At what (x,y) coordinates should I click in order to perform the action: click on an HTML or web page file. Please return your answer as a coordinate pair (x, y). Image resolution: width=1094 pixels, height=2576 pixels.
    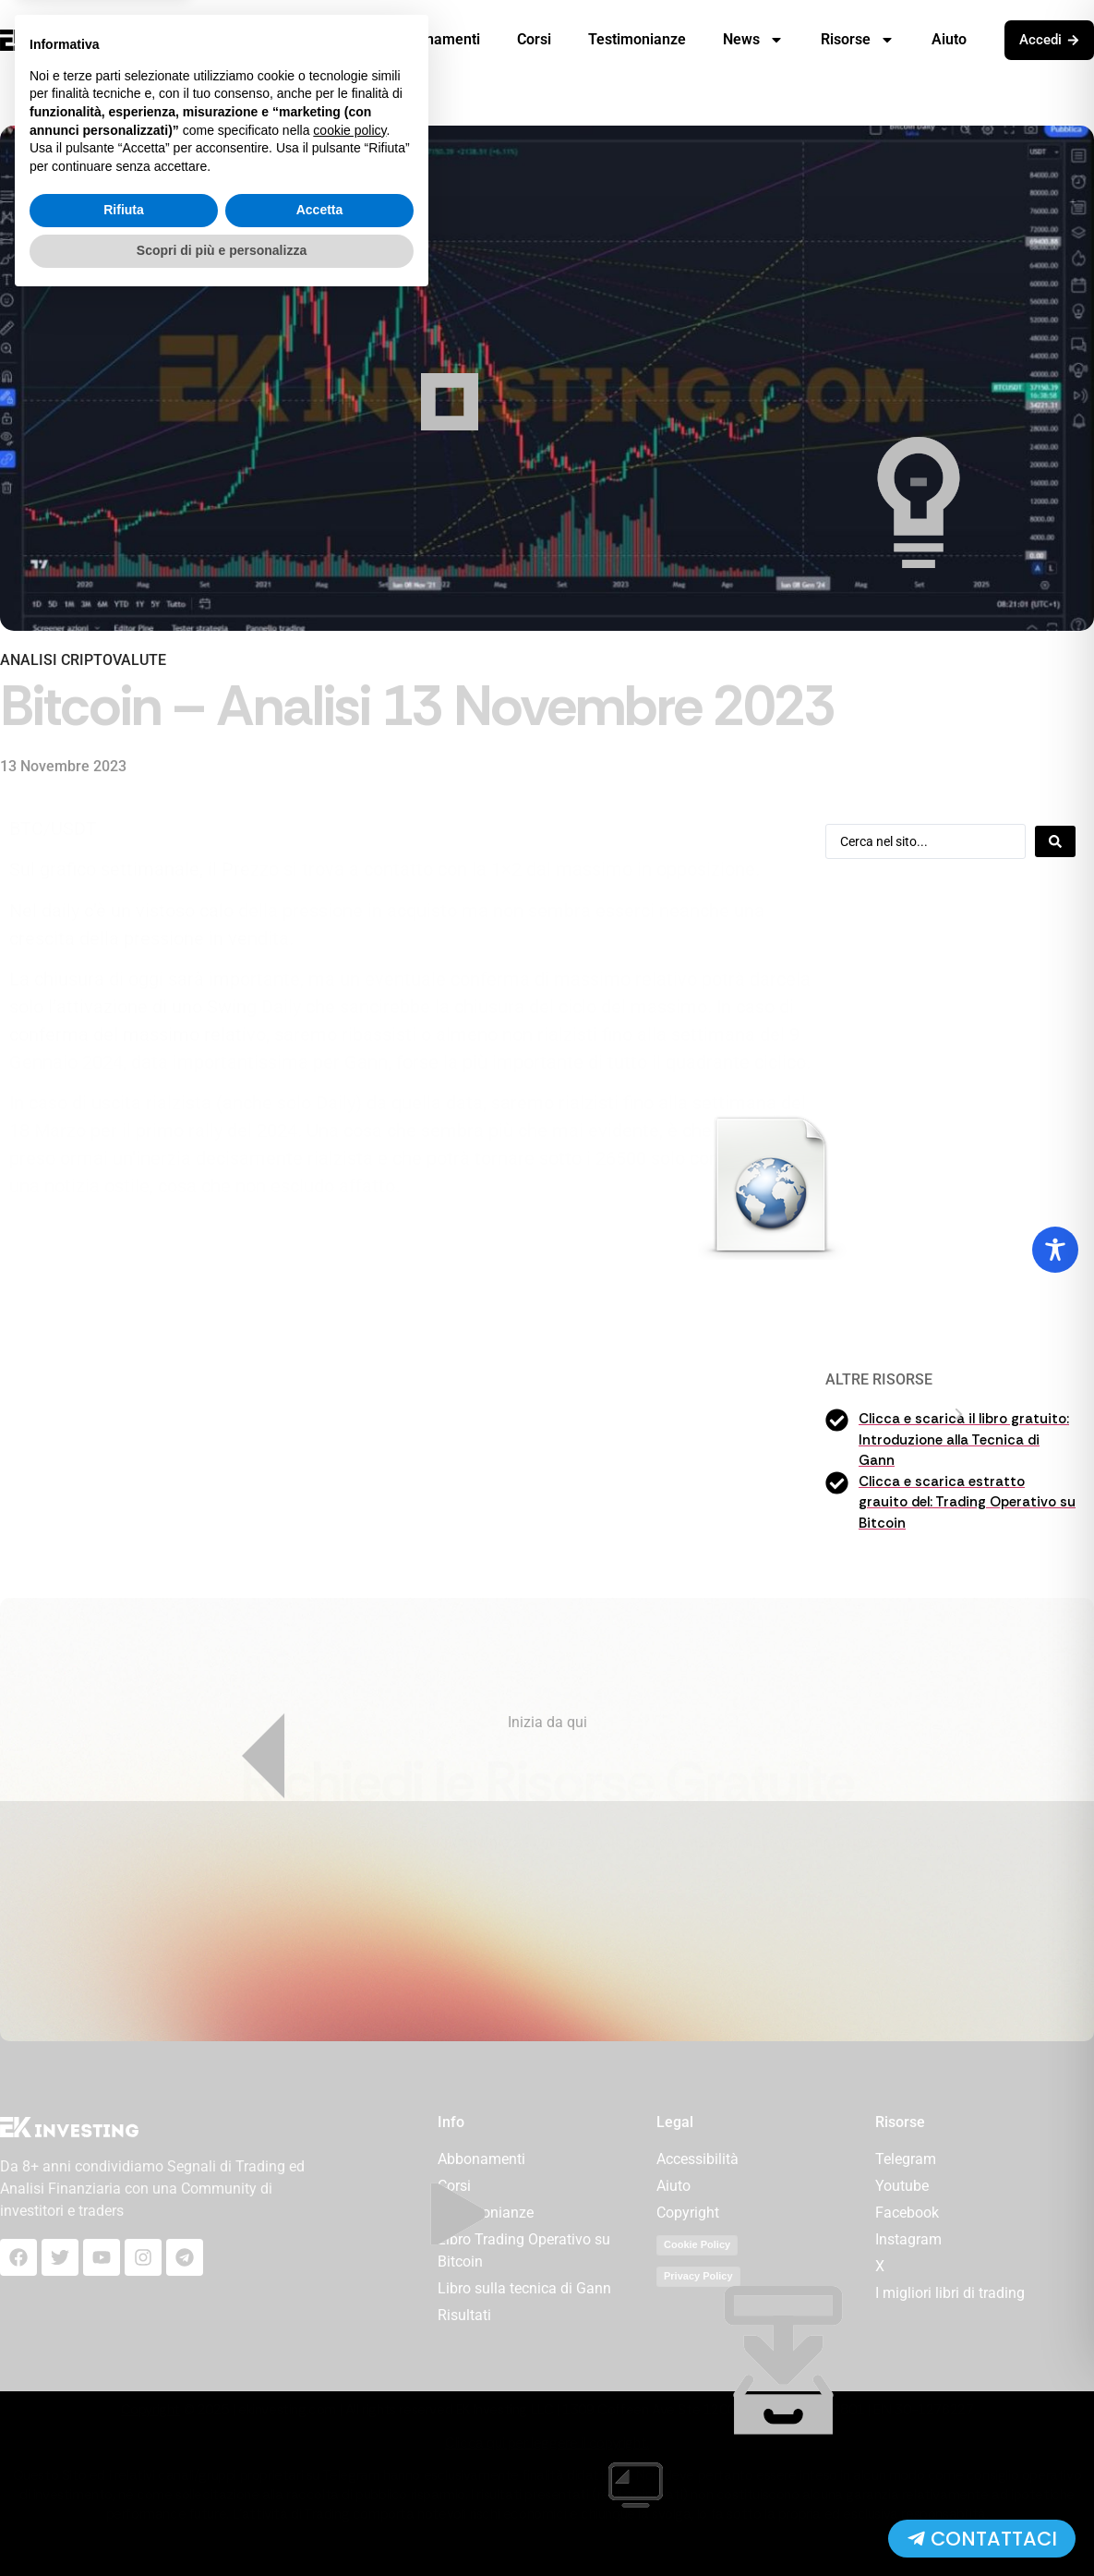
    Looking at the image, I should click on (773, 1184).